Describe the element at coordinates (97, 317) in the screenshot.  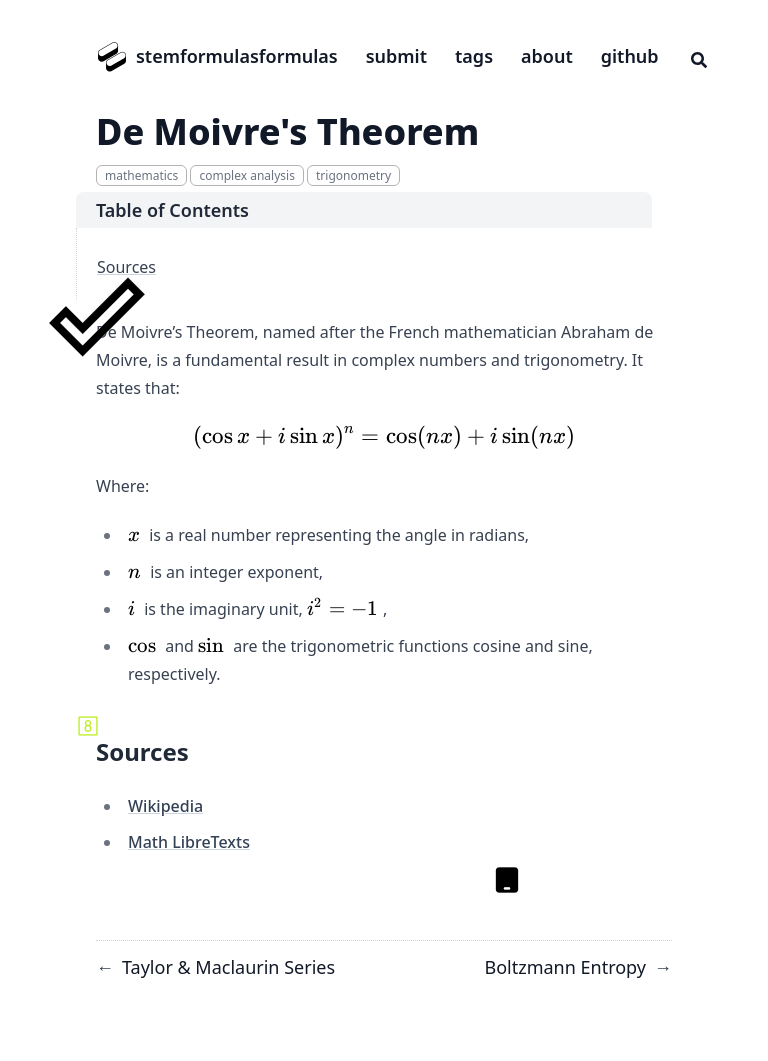
I see `task completed successfully` at that location.